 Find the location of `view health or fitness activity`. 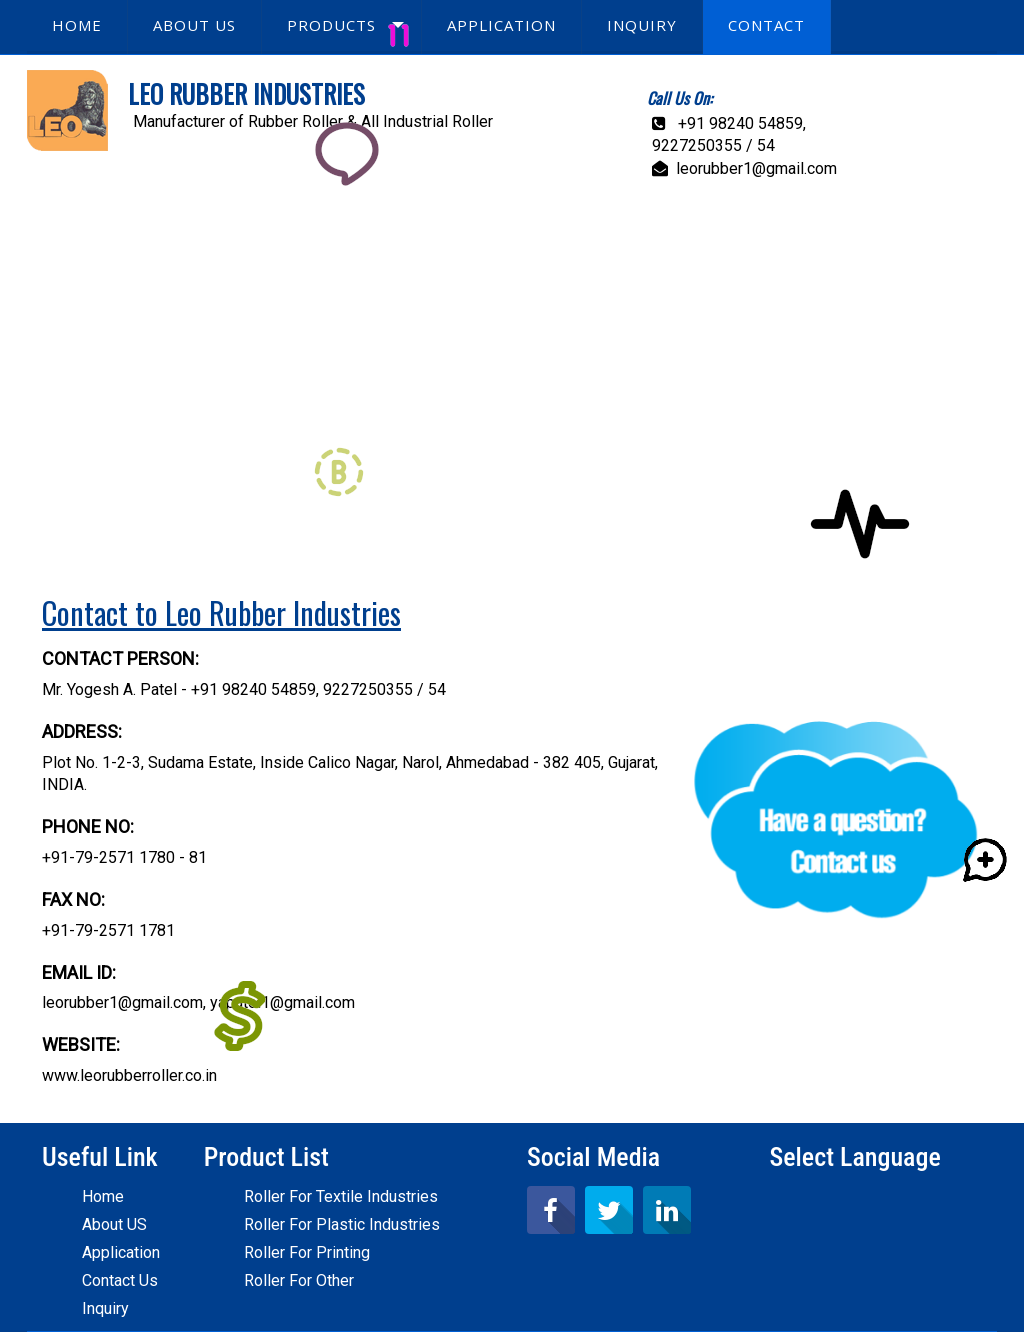

view health or fitness activity is located at coordinates (860, 524).